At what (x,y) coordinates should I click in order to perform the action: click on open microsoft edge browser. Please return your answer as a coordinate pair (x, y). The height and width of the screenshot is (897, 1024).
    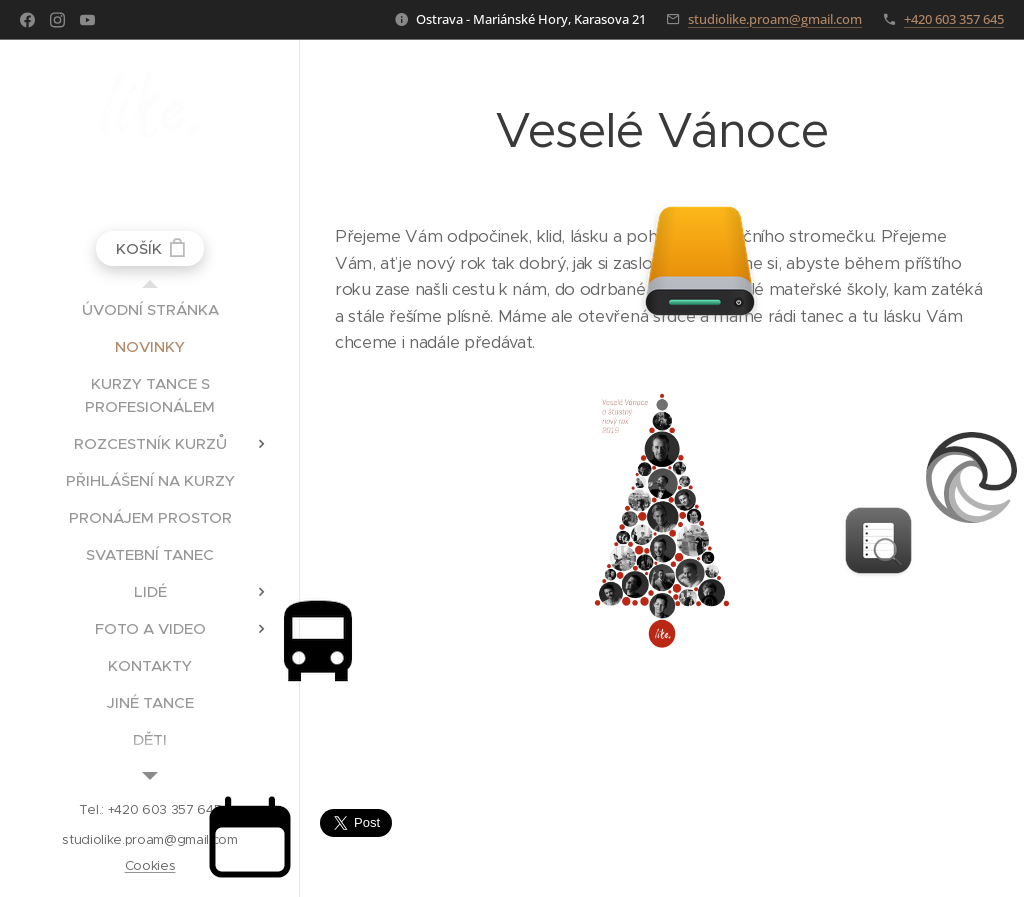
    Looking at the image, I should click on (971, 477).